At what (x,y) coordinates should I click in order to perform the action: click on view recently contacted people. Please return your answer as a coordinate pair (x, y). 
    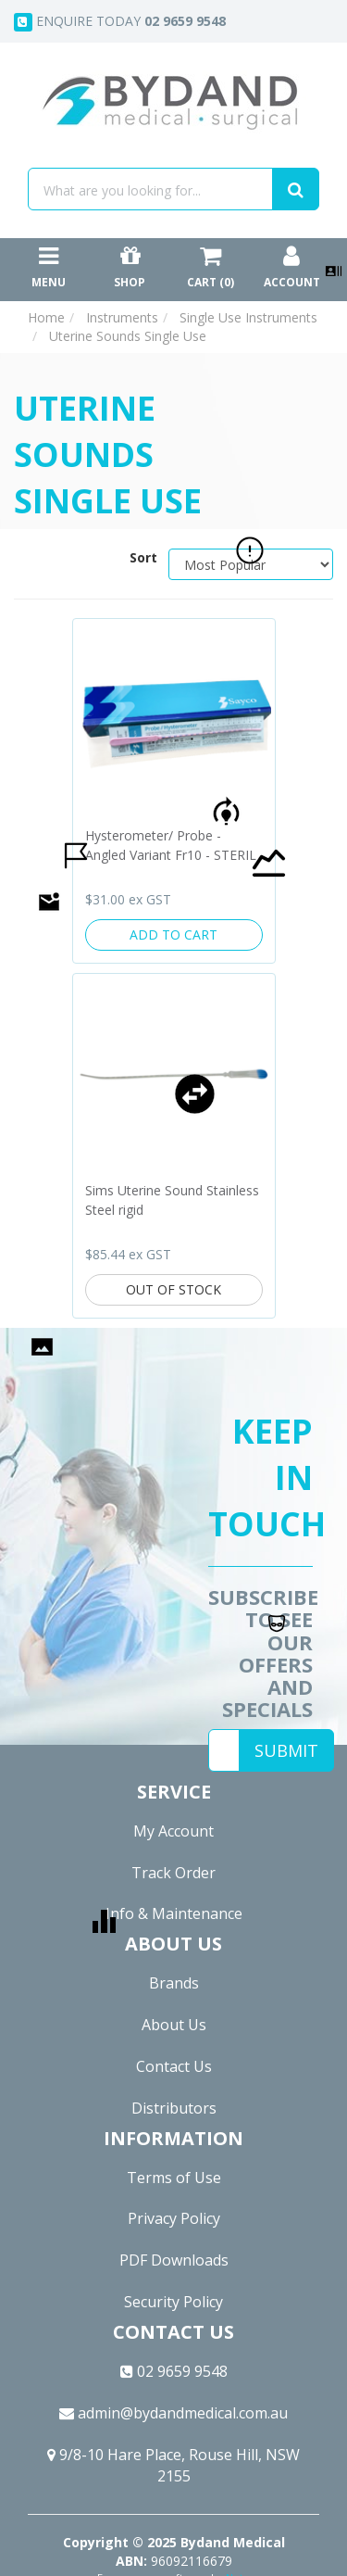
    Looking at the image, I should click on (333, 271).